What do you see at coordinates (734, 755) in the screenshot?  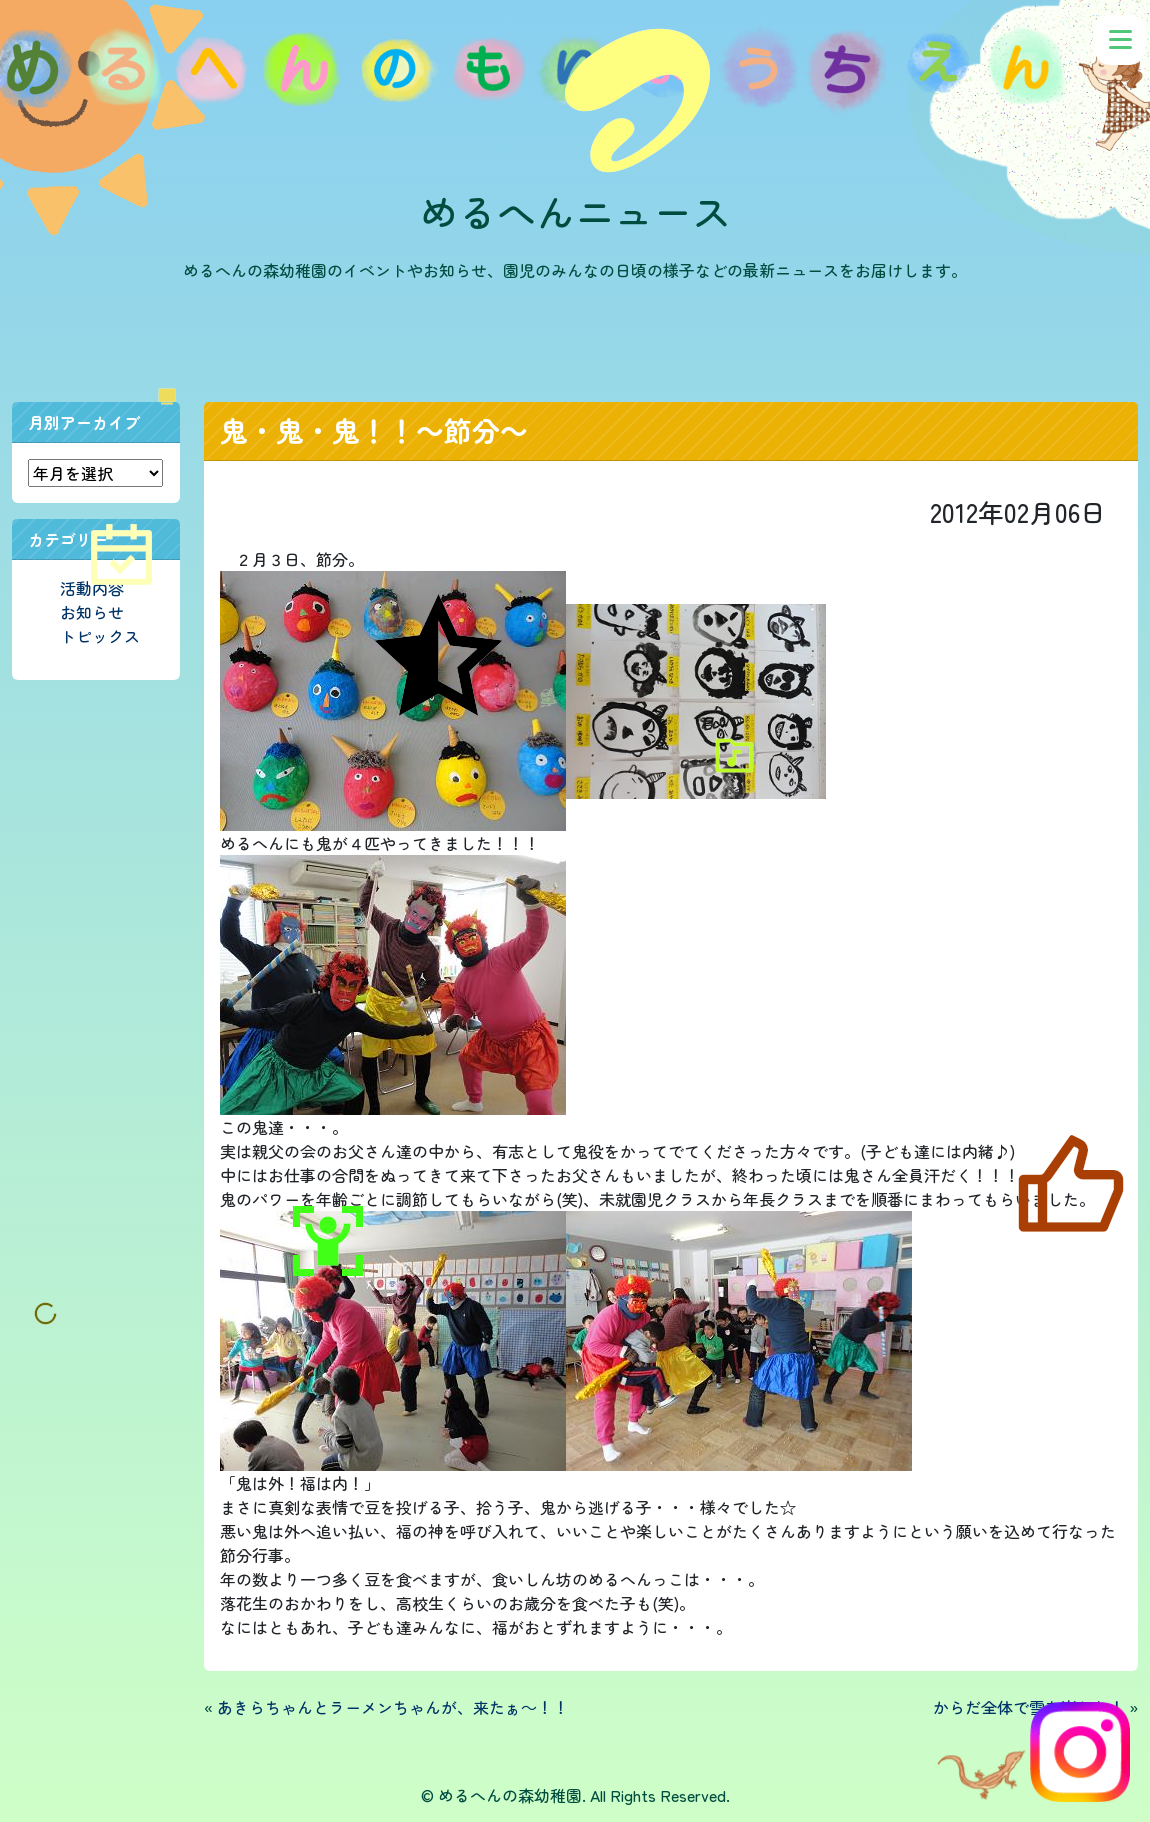 I see `open your music folder` at bounding box center [734, 755].